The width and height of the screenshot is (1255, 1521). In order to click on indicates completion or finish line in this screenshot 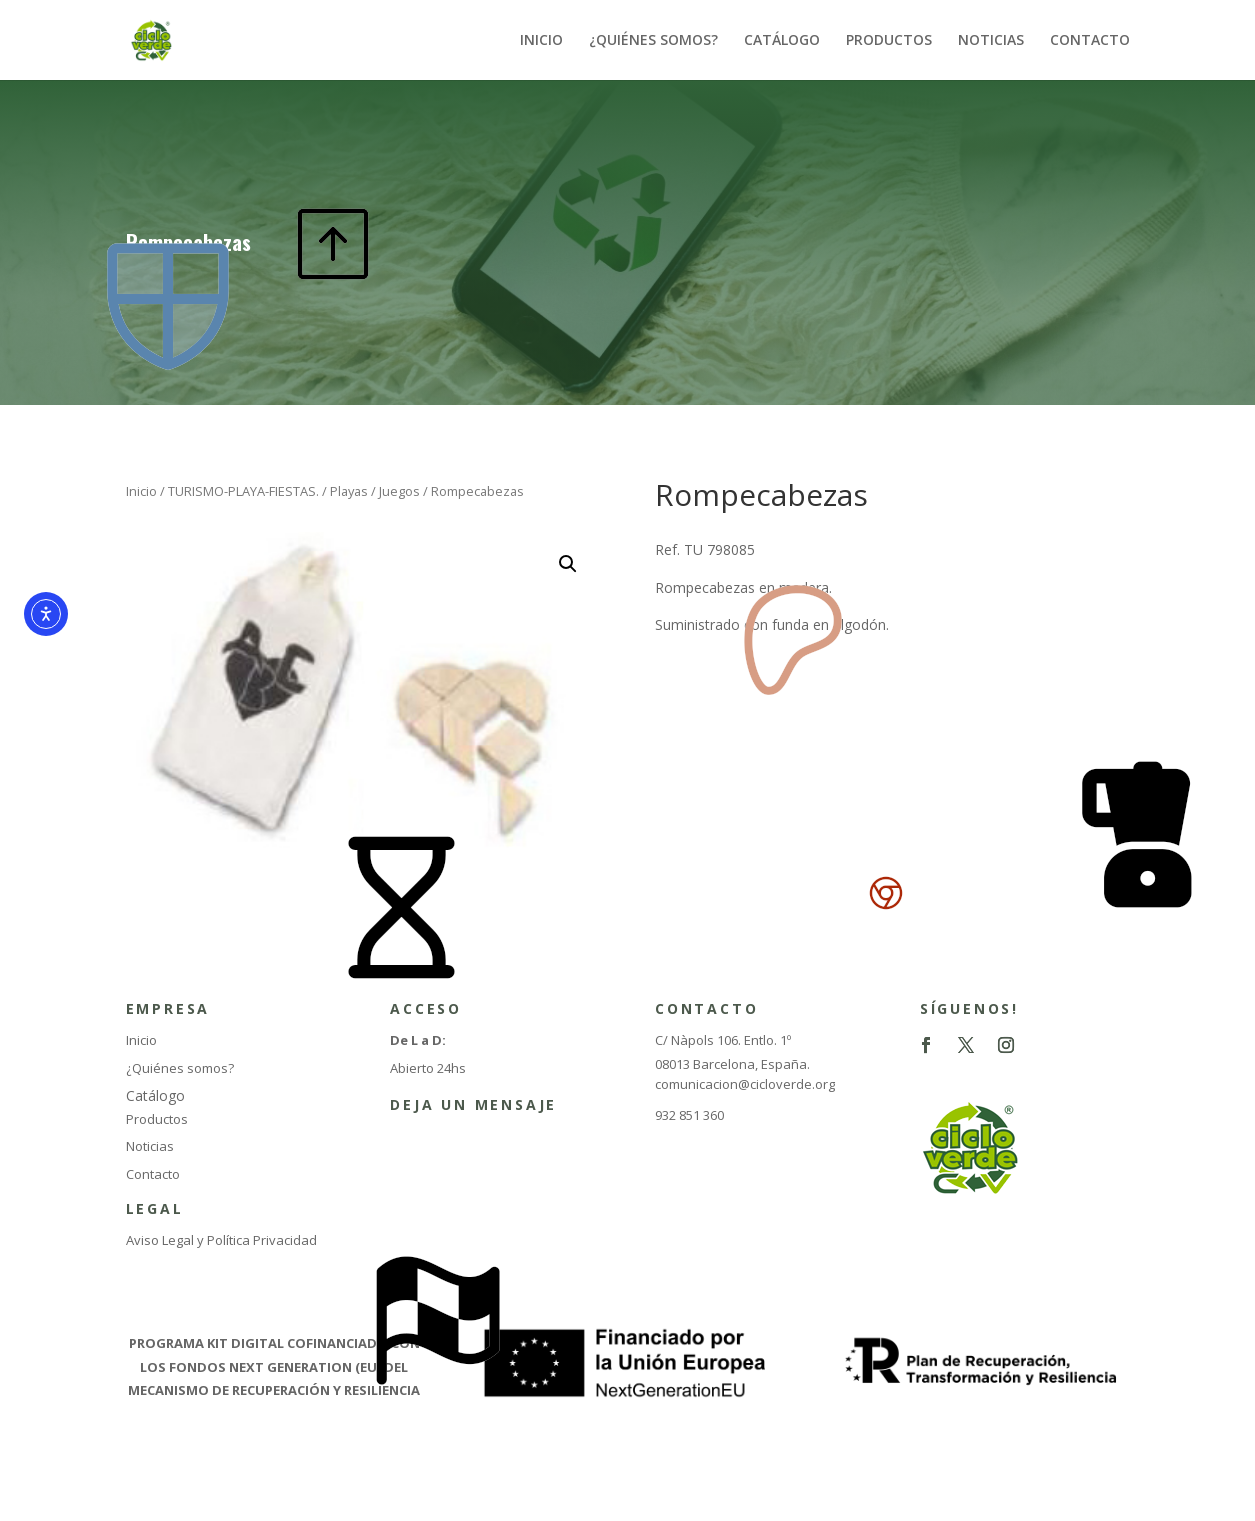, I will do `click(433, 1318)`.